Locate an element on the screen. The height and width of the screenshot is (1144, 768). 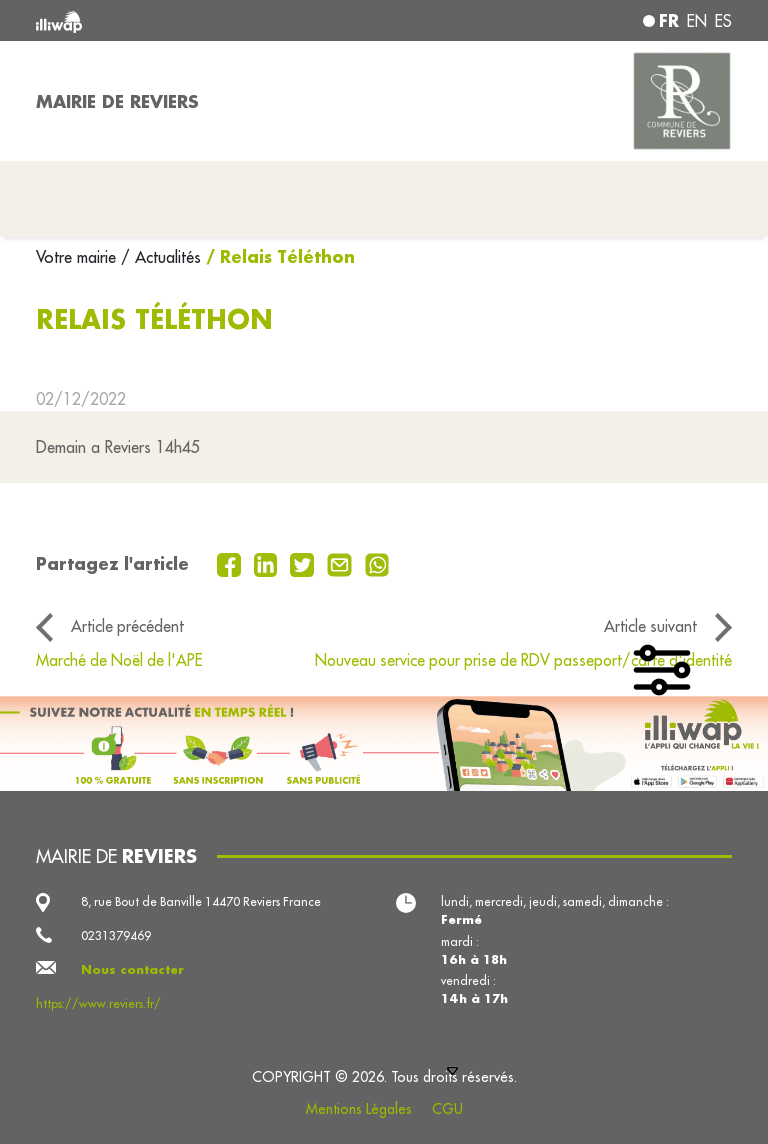
adjust settings or preferences is located at coordinates (662, 670).